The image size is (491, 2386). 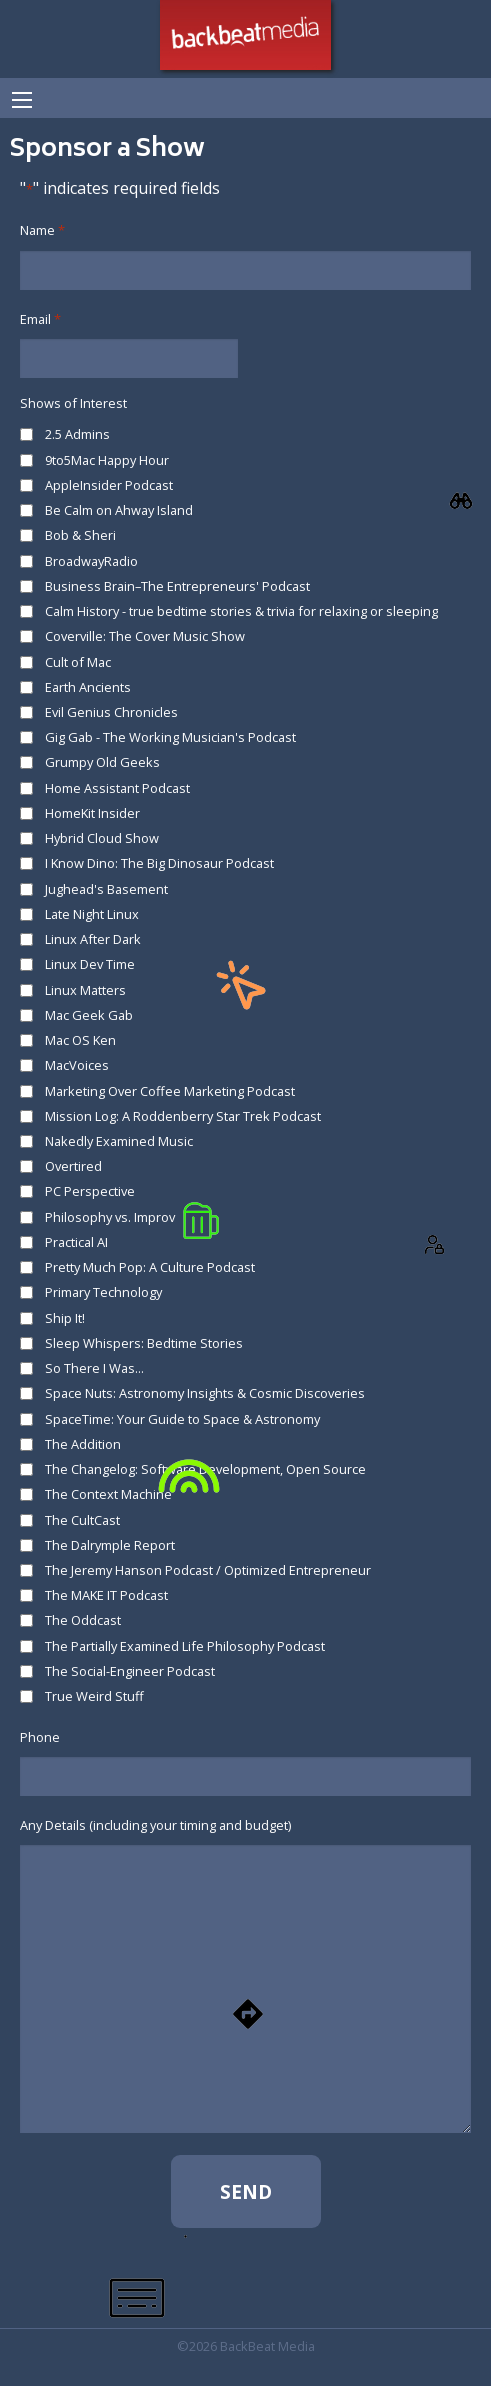 What do you see at coordinates (185, 2236) in the screenshot?
I see `indicates an unread notification or new item` at bounding box center [185, 2236].